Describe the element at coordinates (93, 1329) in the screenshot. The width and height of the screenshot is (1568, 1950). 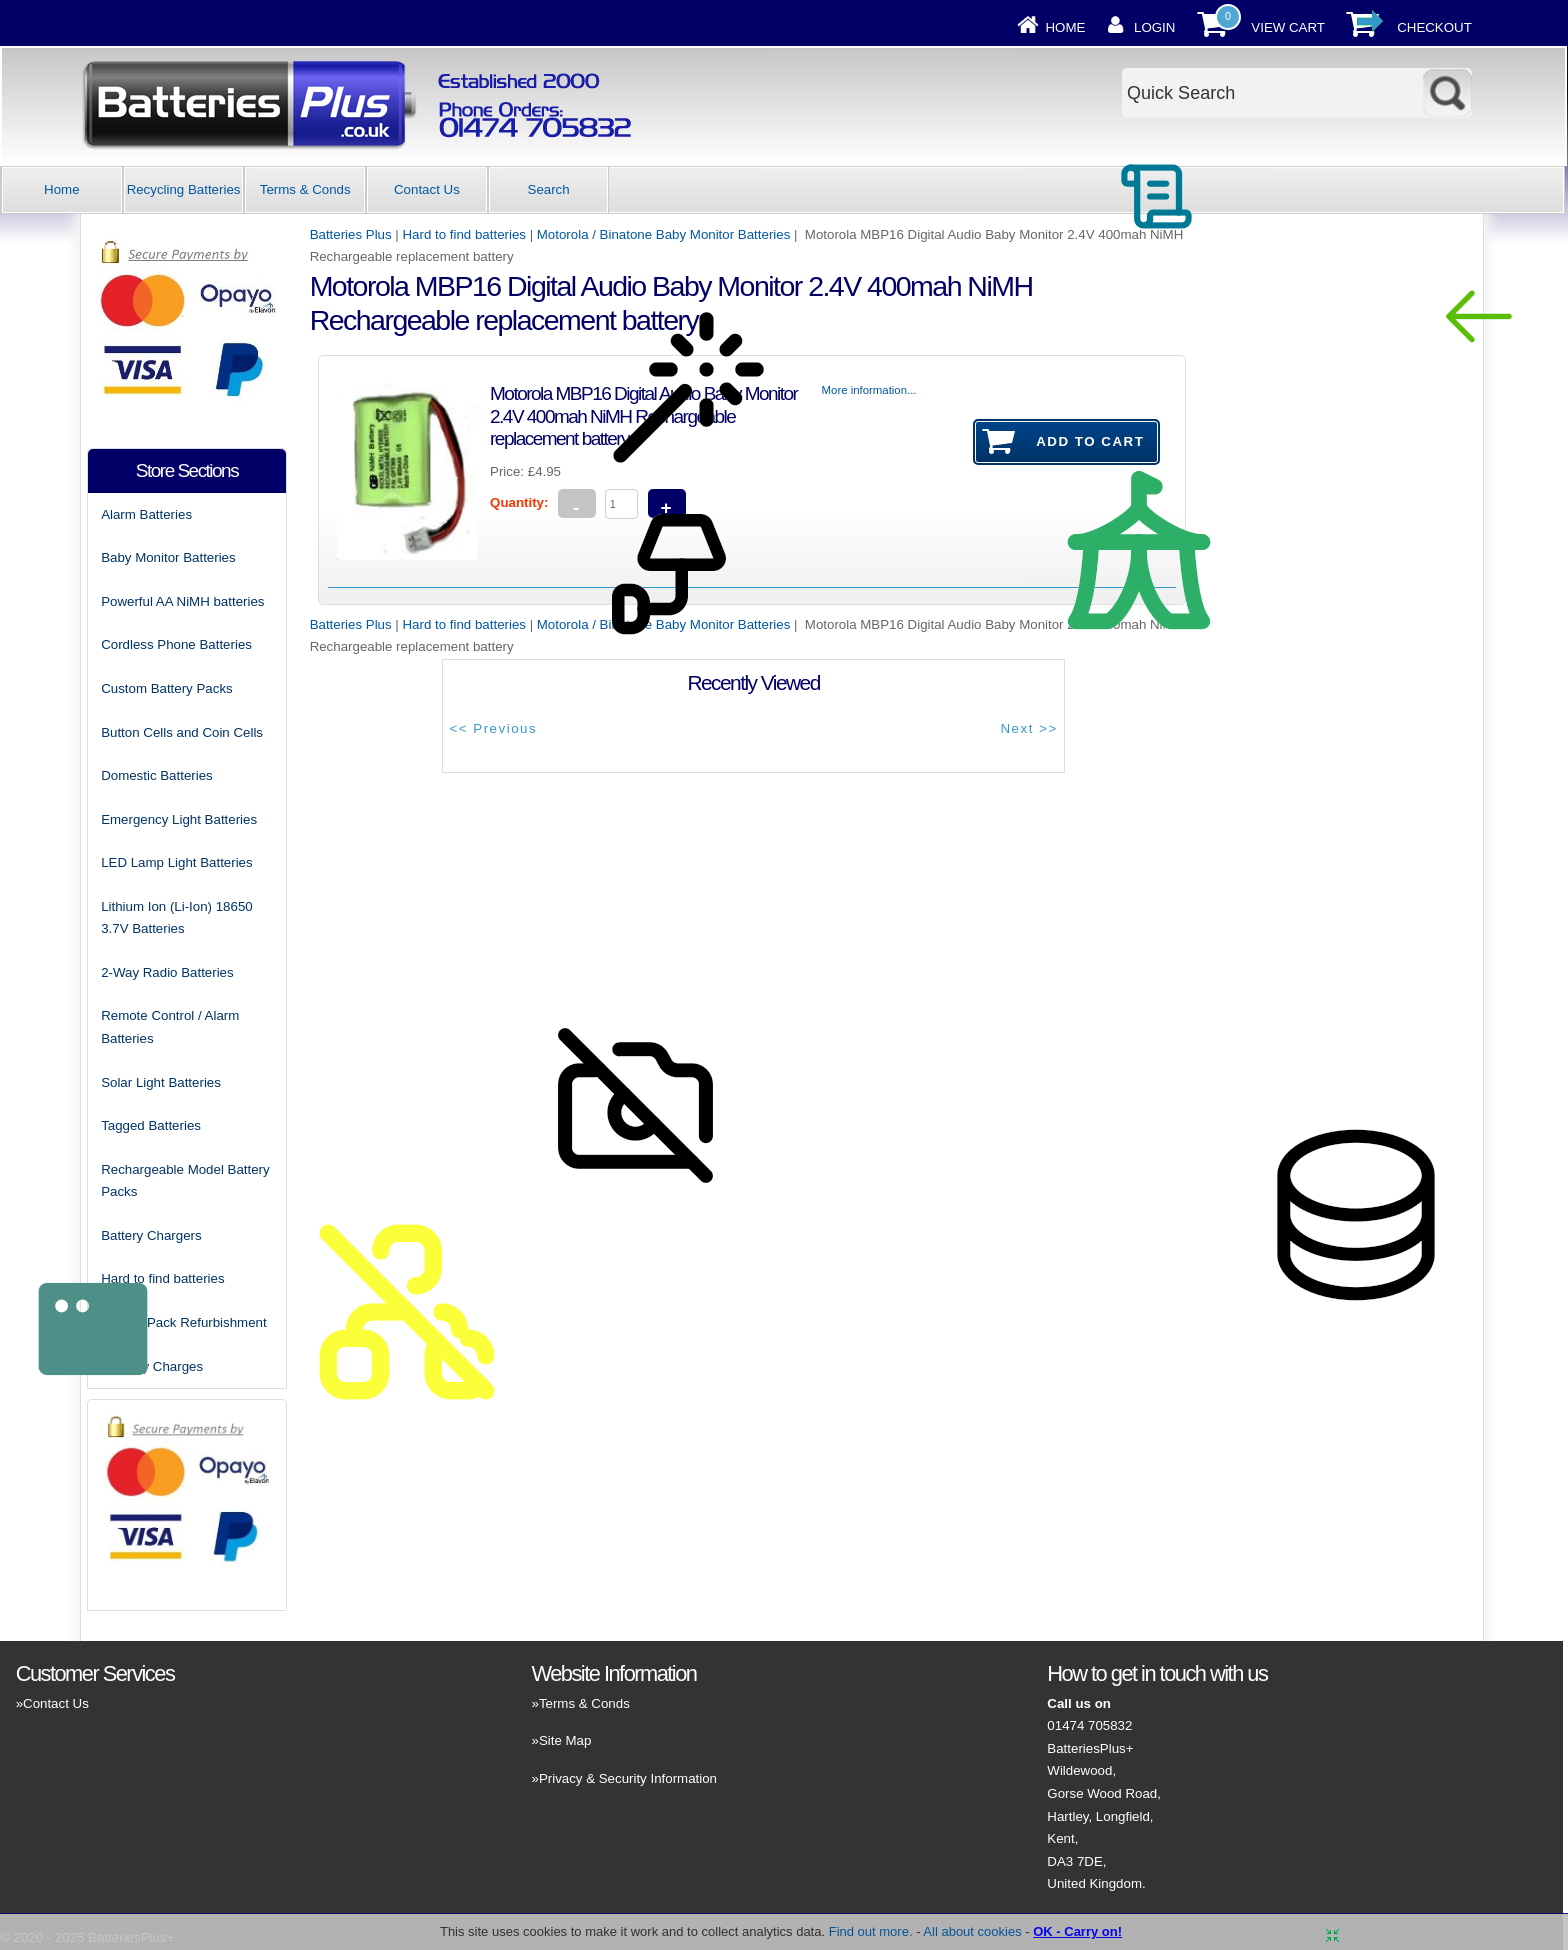
I see `open application window` at that location.